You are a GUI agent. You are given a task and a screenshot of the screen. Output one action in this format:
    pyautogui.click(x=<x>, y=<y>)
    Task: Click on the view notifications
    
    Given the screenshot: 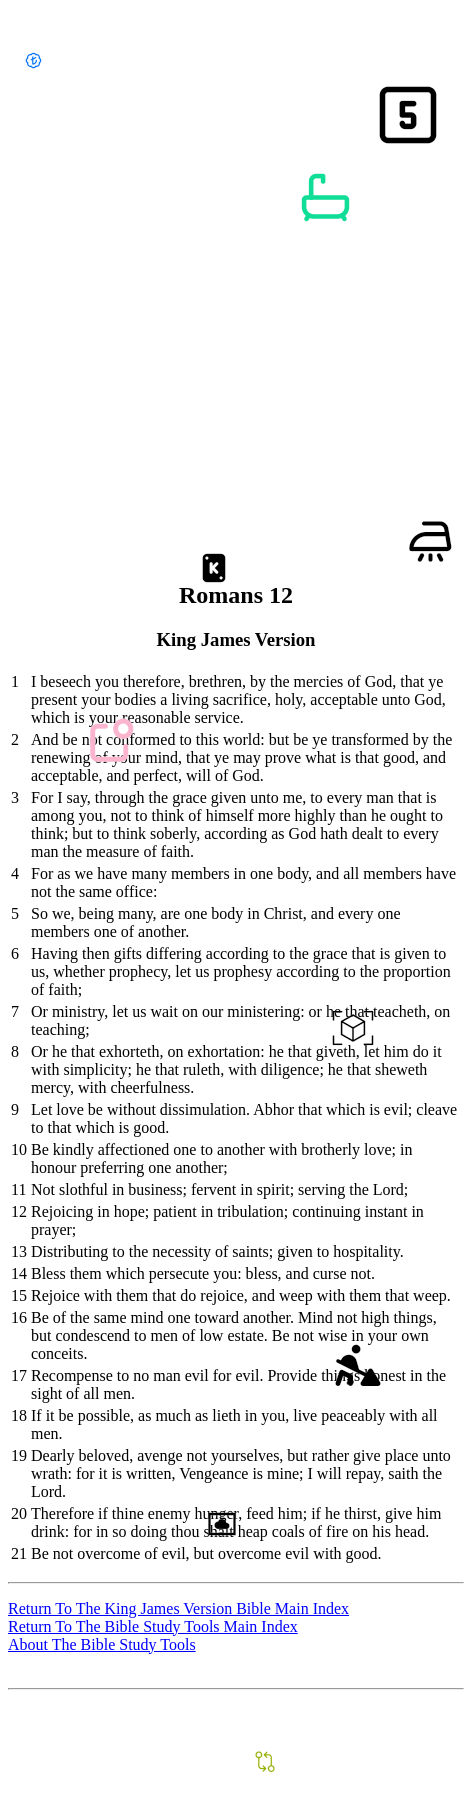 What is the action you would take?
    pyautogui.click(x=110, y=741)
    